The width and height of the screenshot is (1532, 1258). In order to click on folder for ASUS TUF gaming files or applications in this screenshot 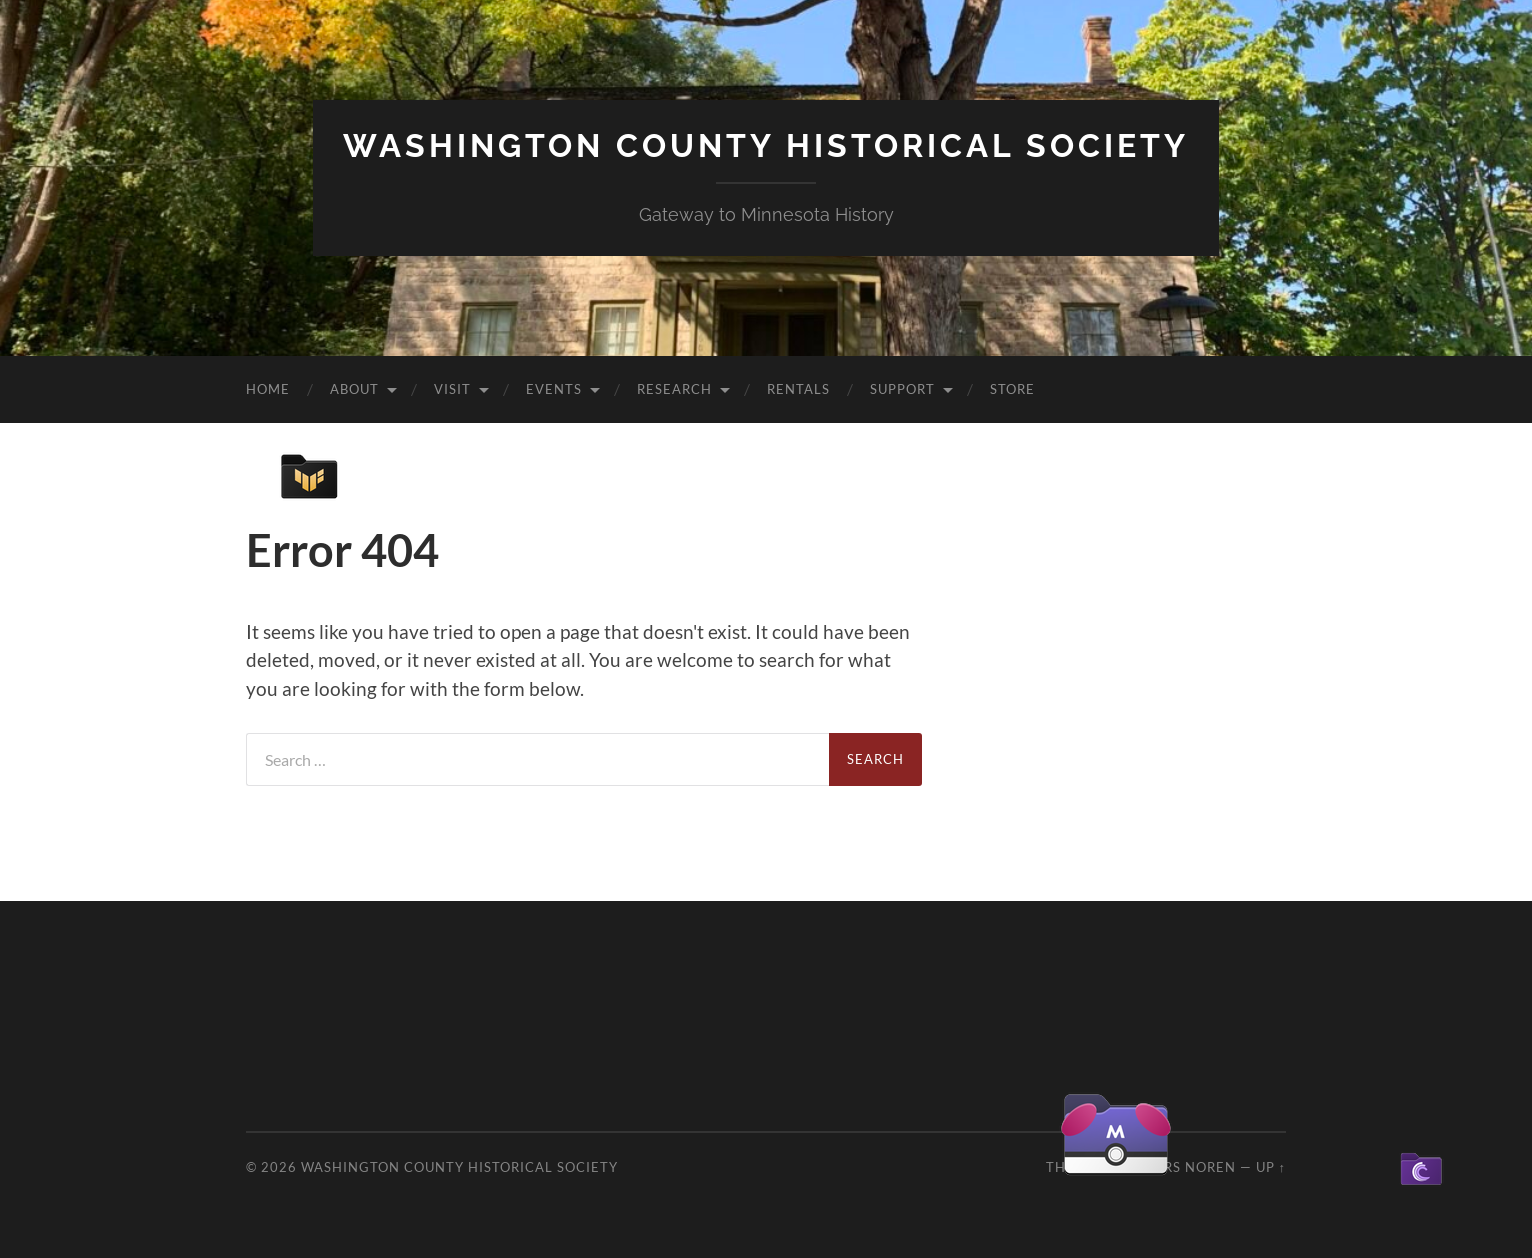, I will do `click(309, 478)`.